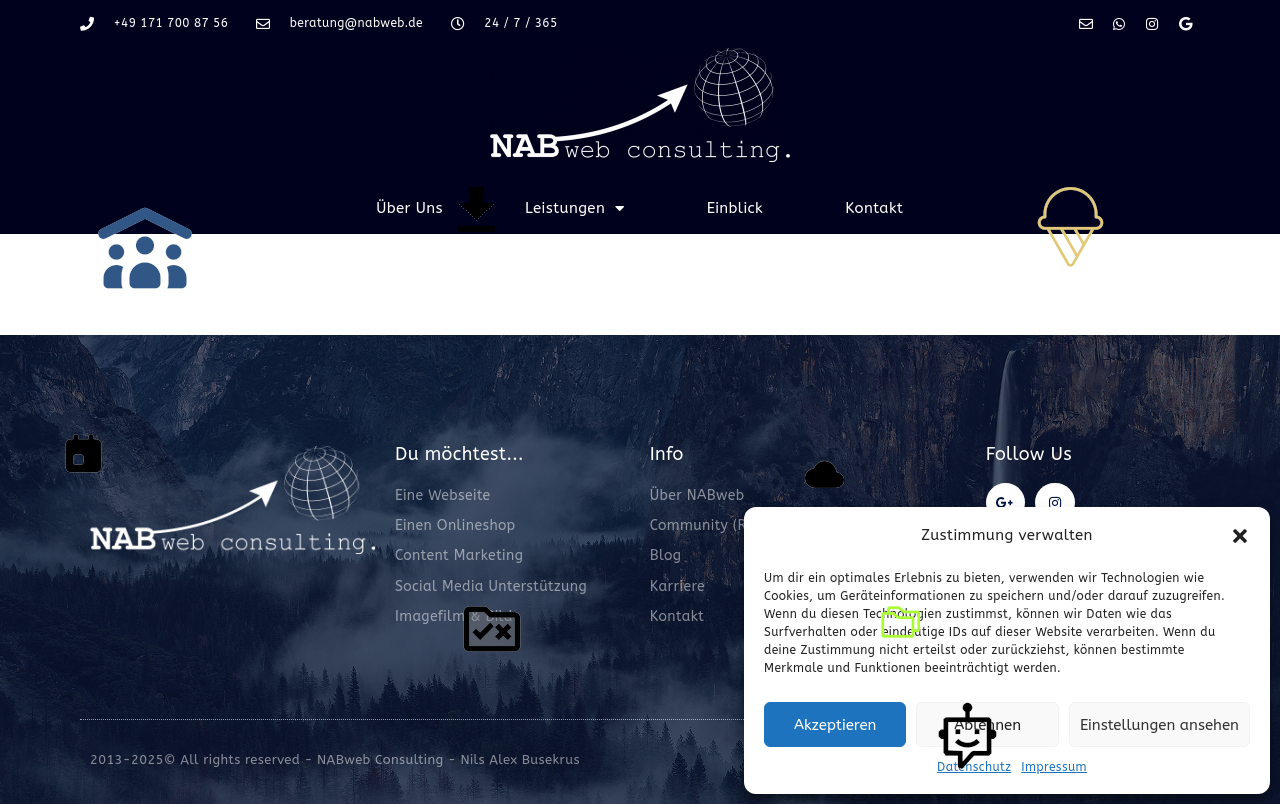  What do you see at coordinates (492, 629) in the screenshot?
I see `access folder with validation rules` at bounding box center [492, 629].